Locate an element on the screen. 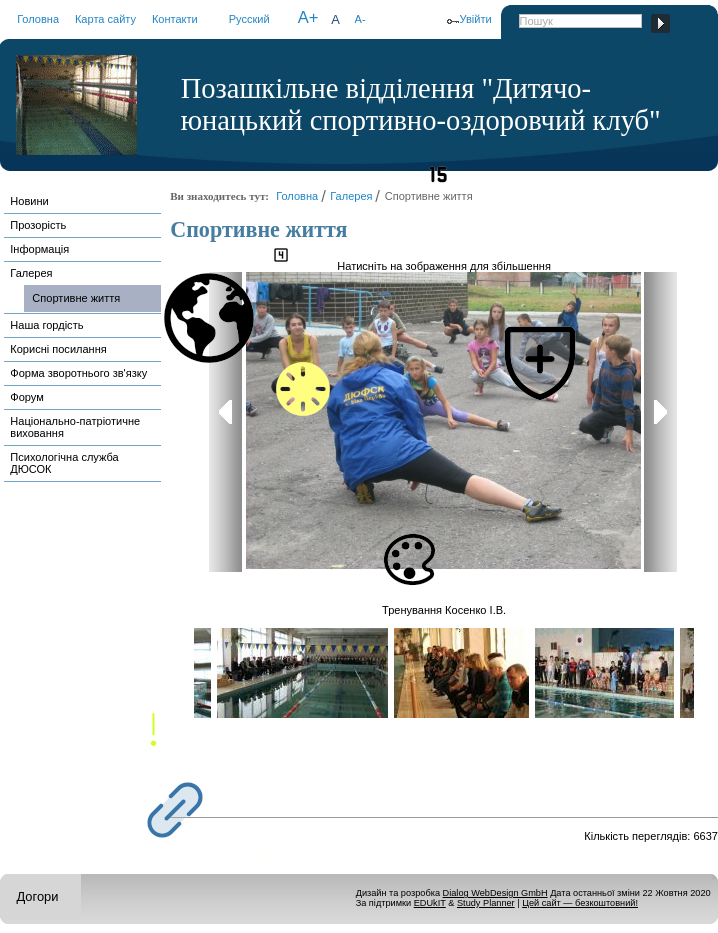  indicates a warning or alert requiring attention is located at coordinates (153, 729).